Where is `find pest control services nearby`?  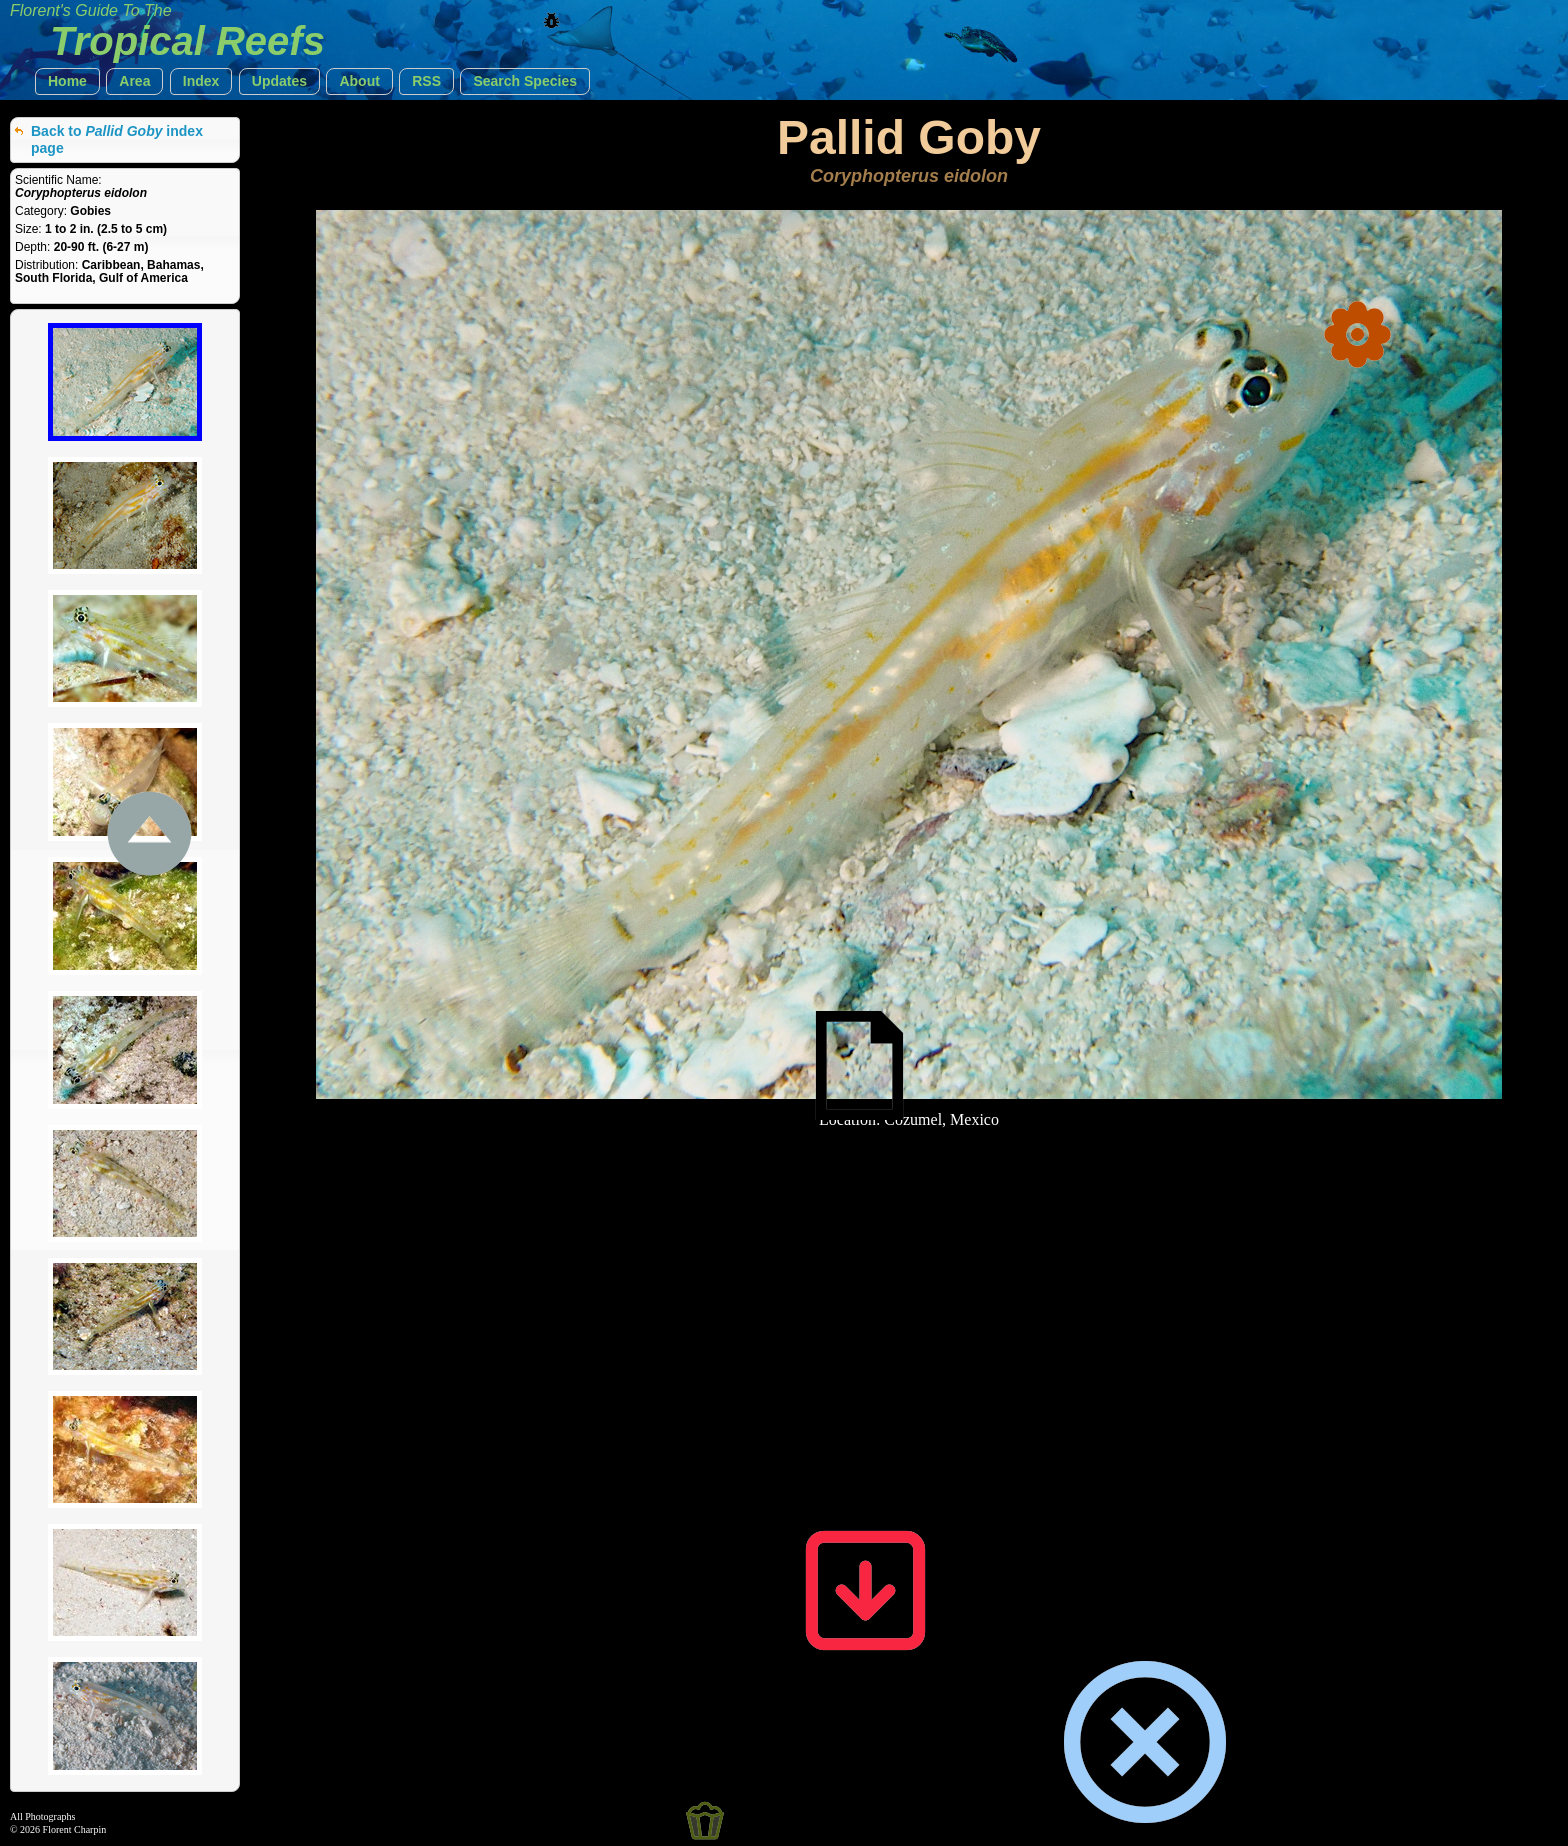 find pest control services nearby is located at coordinates (551, 20).